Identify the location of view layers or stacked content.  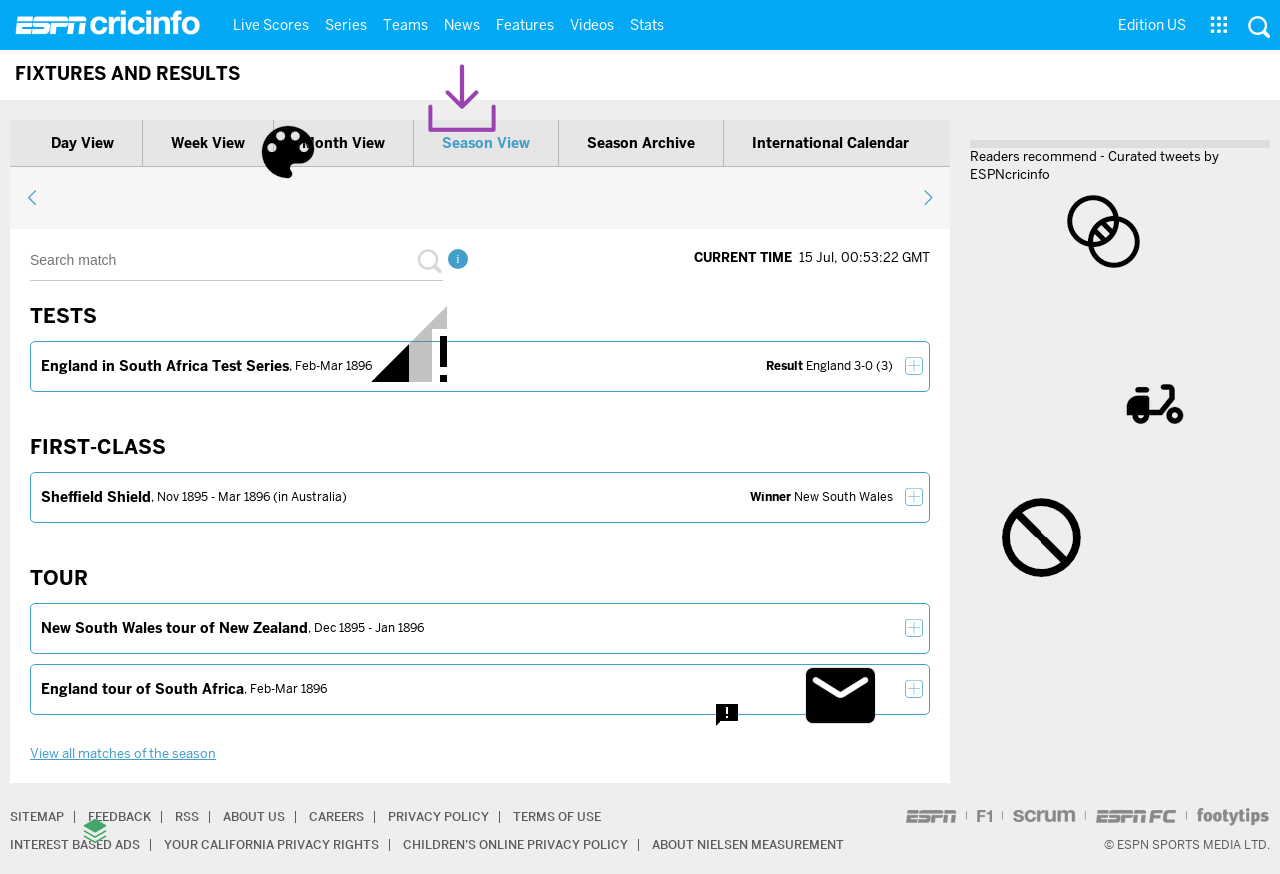
(95, 831).